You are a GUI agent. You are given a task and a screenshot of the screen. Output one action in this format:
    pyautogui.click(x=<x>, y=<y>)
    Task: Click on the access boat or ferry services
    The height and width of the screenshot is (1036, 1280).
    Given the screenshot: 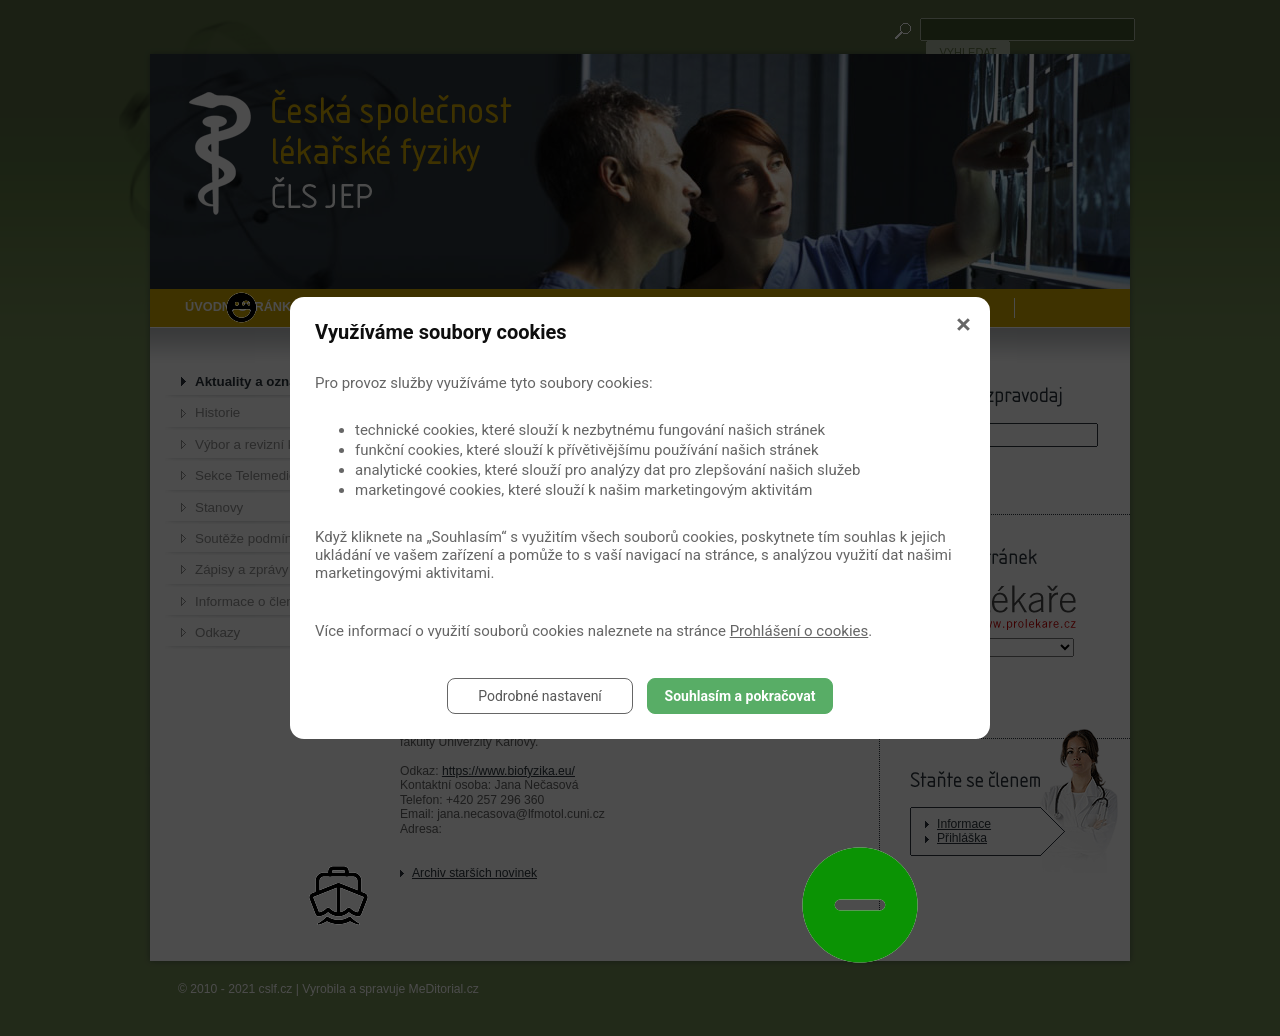 What is the action you would take?
    pyautogui.click(x=338, y=895)
    